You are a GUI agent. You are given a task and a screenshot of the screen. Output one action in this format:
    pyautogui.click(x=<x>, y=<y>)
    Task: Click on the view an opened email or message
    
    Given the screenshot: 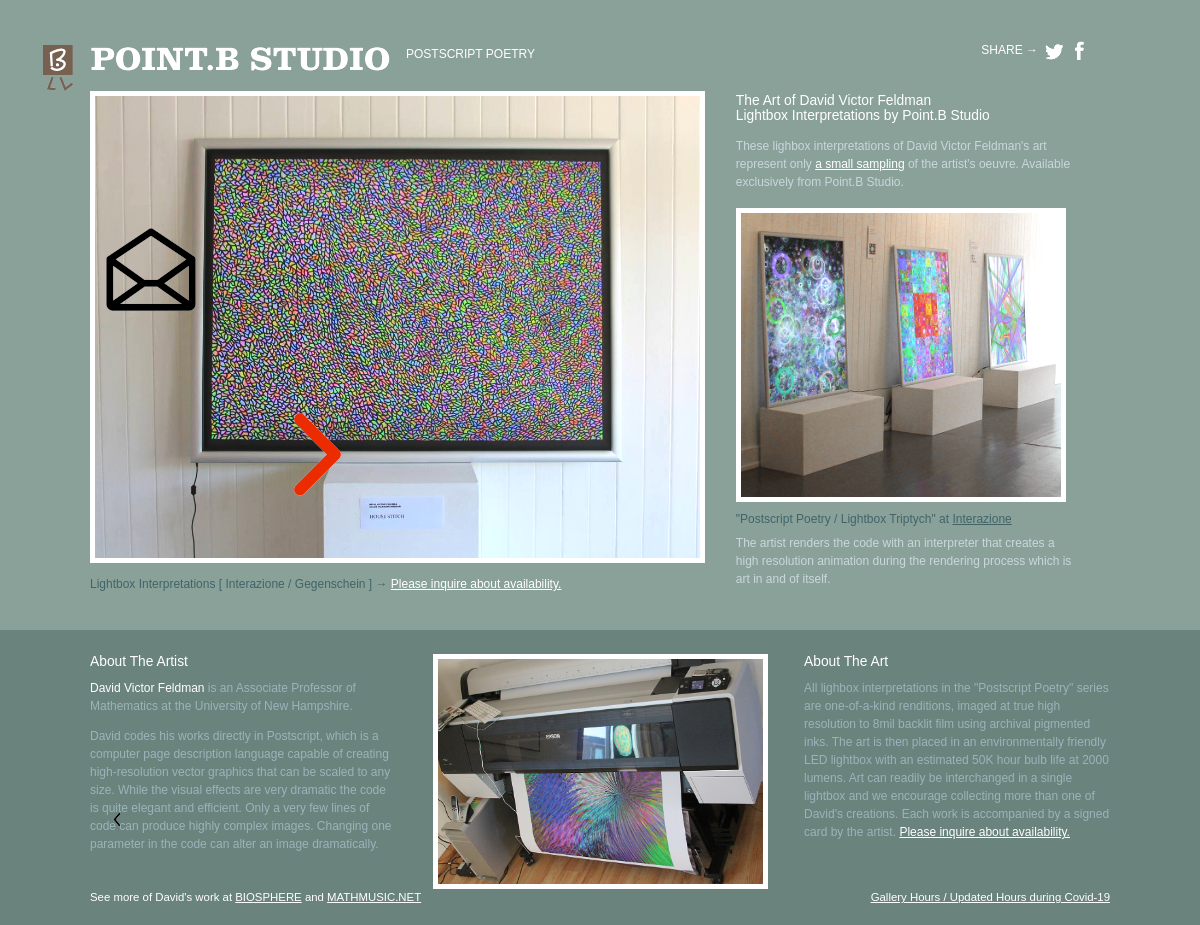 What is the action you would take?
    pyautogui.click(x=151, y=273)
    